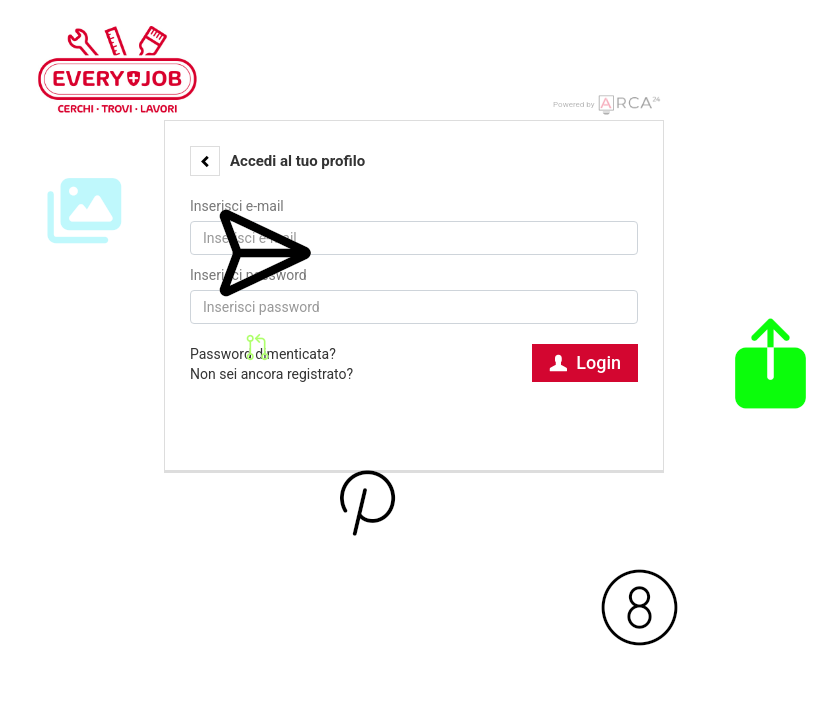 This screenshot has height=720, width=828. Describe the element at coordinates (639, 607) in the screenshot. I see `indicates step 8 in a multi-step process` at that location.